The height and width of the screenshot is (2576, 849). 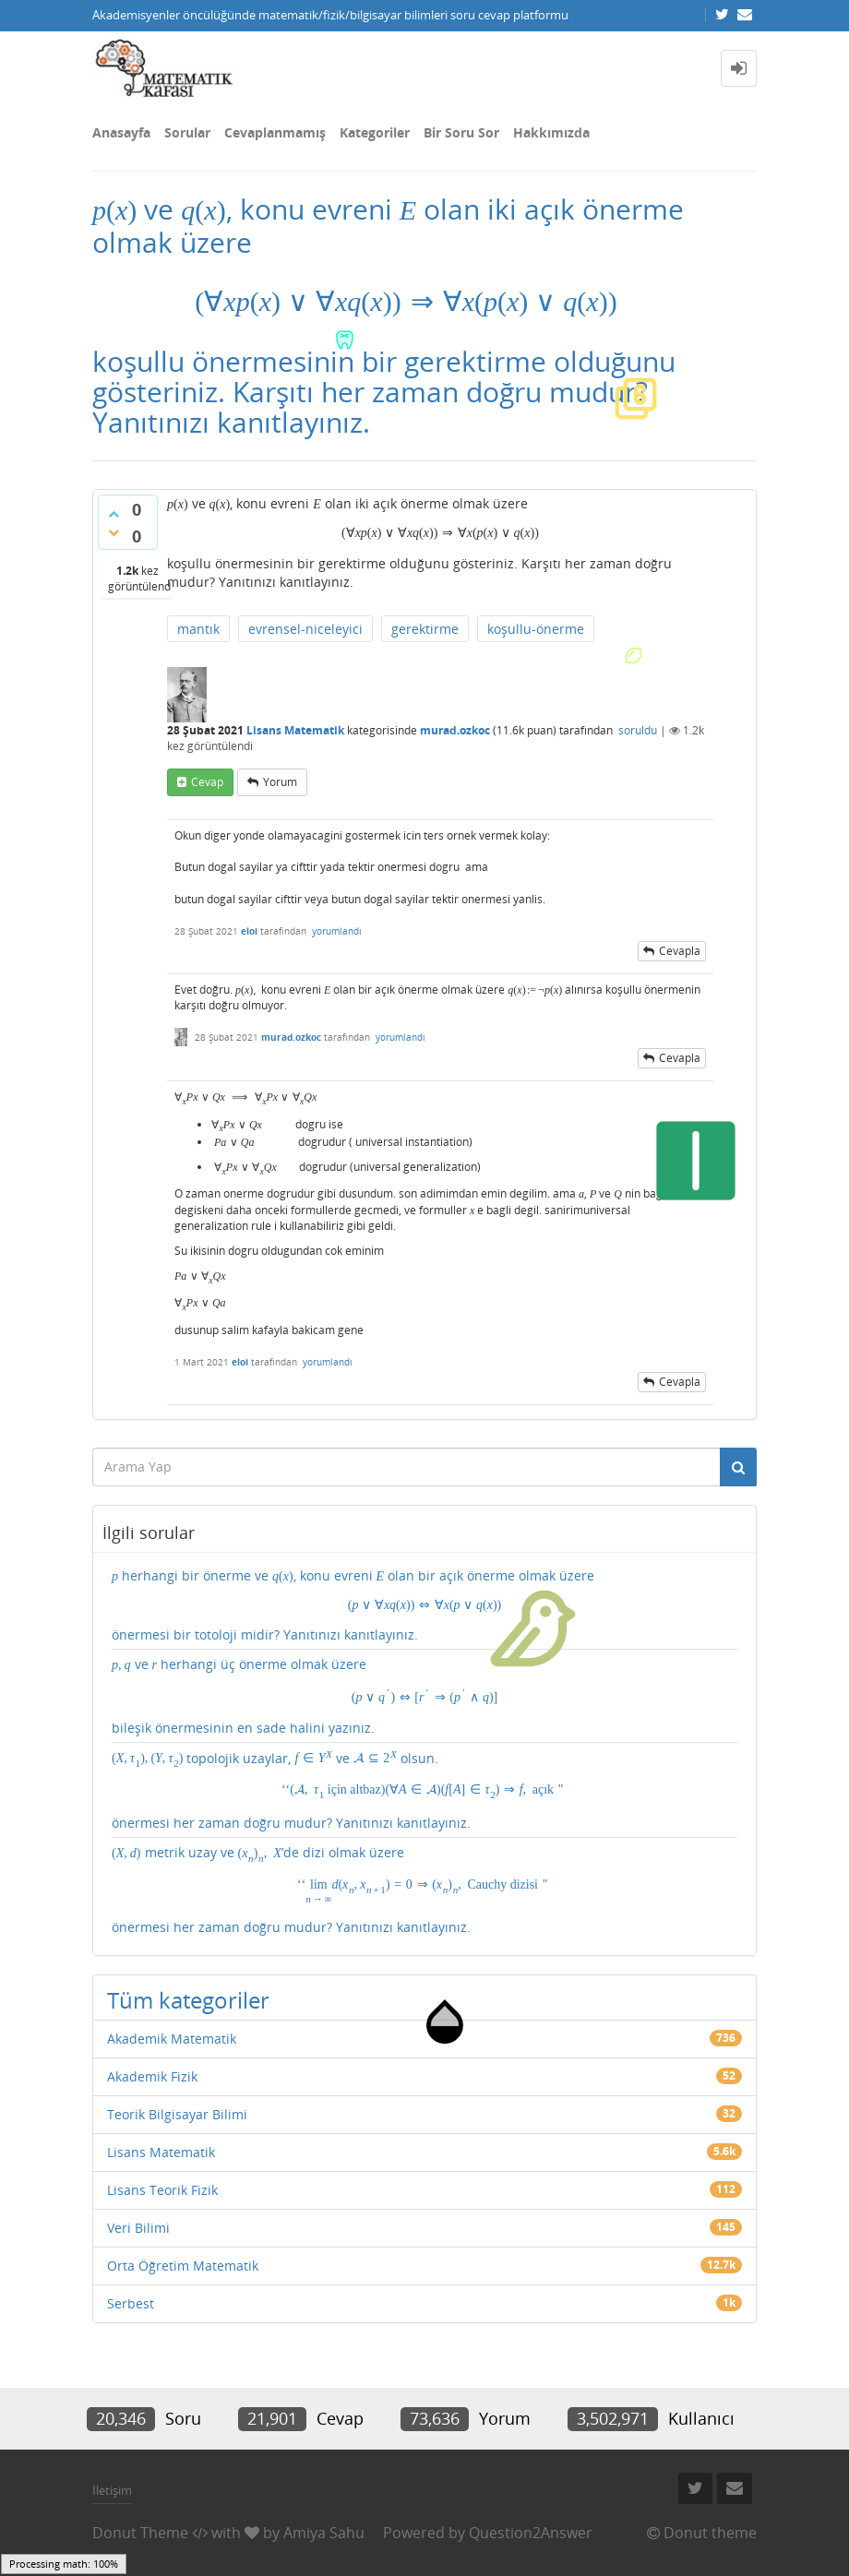 What do you see at coordinates (636, 399) in the screenshot?
I see `view item 6 in a collection or stack` at bounding box center [636, 399].